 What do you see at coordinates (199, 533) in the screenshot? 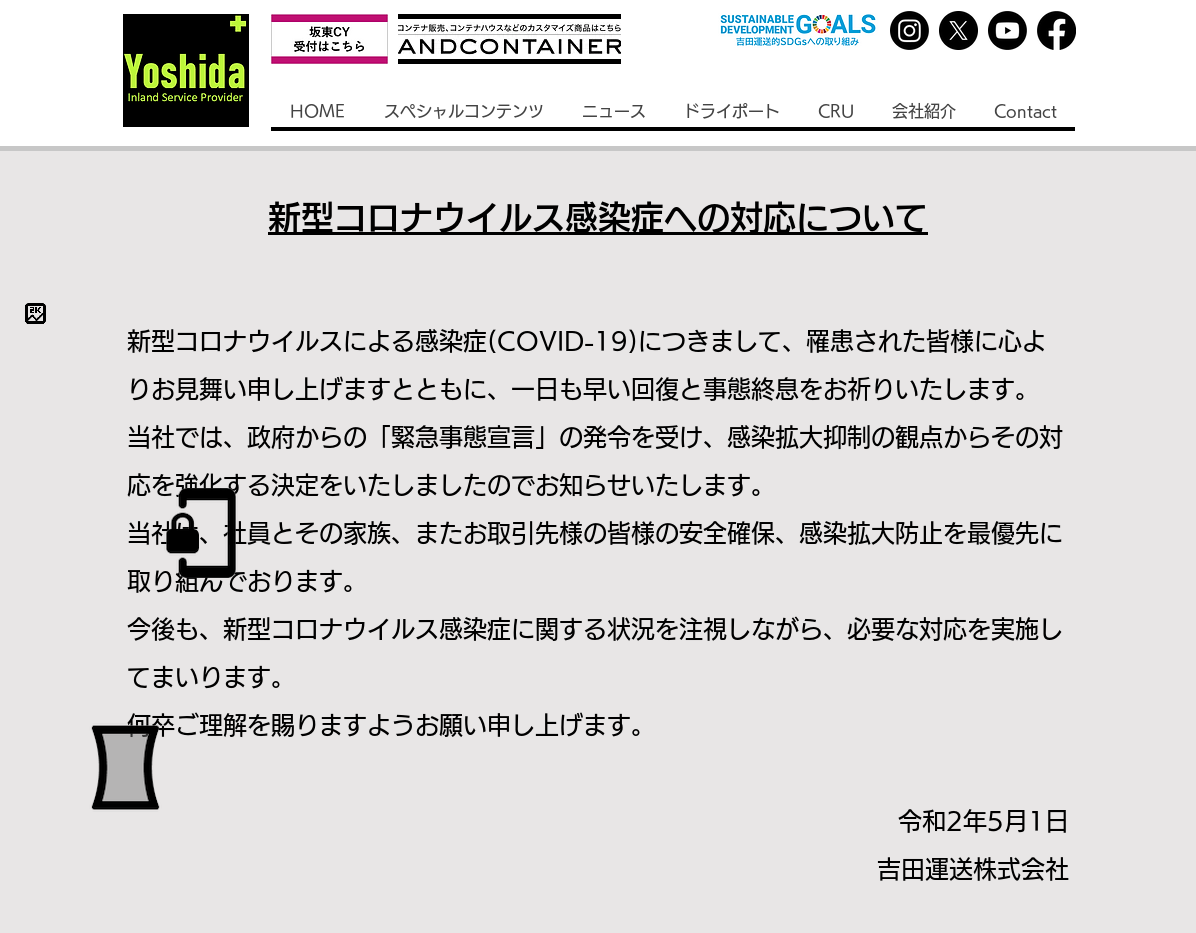
I see `device is locked or secured` at bounding box center [199, 533].